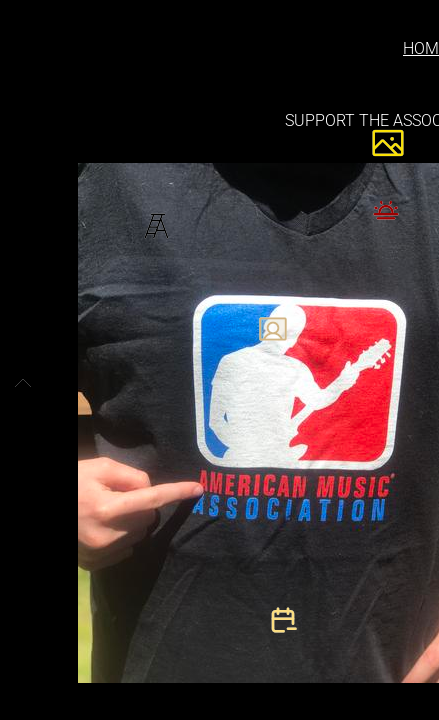 The height and width of the screenshot is (720, 439). I want to click on sunrise or sunset indicator, so click(386, 211).